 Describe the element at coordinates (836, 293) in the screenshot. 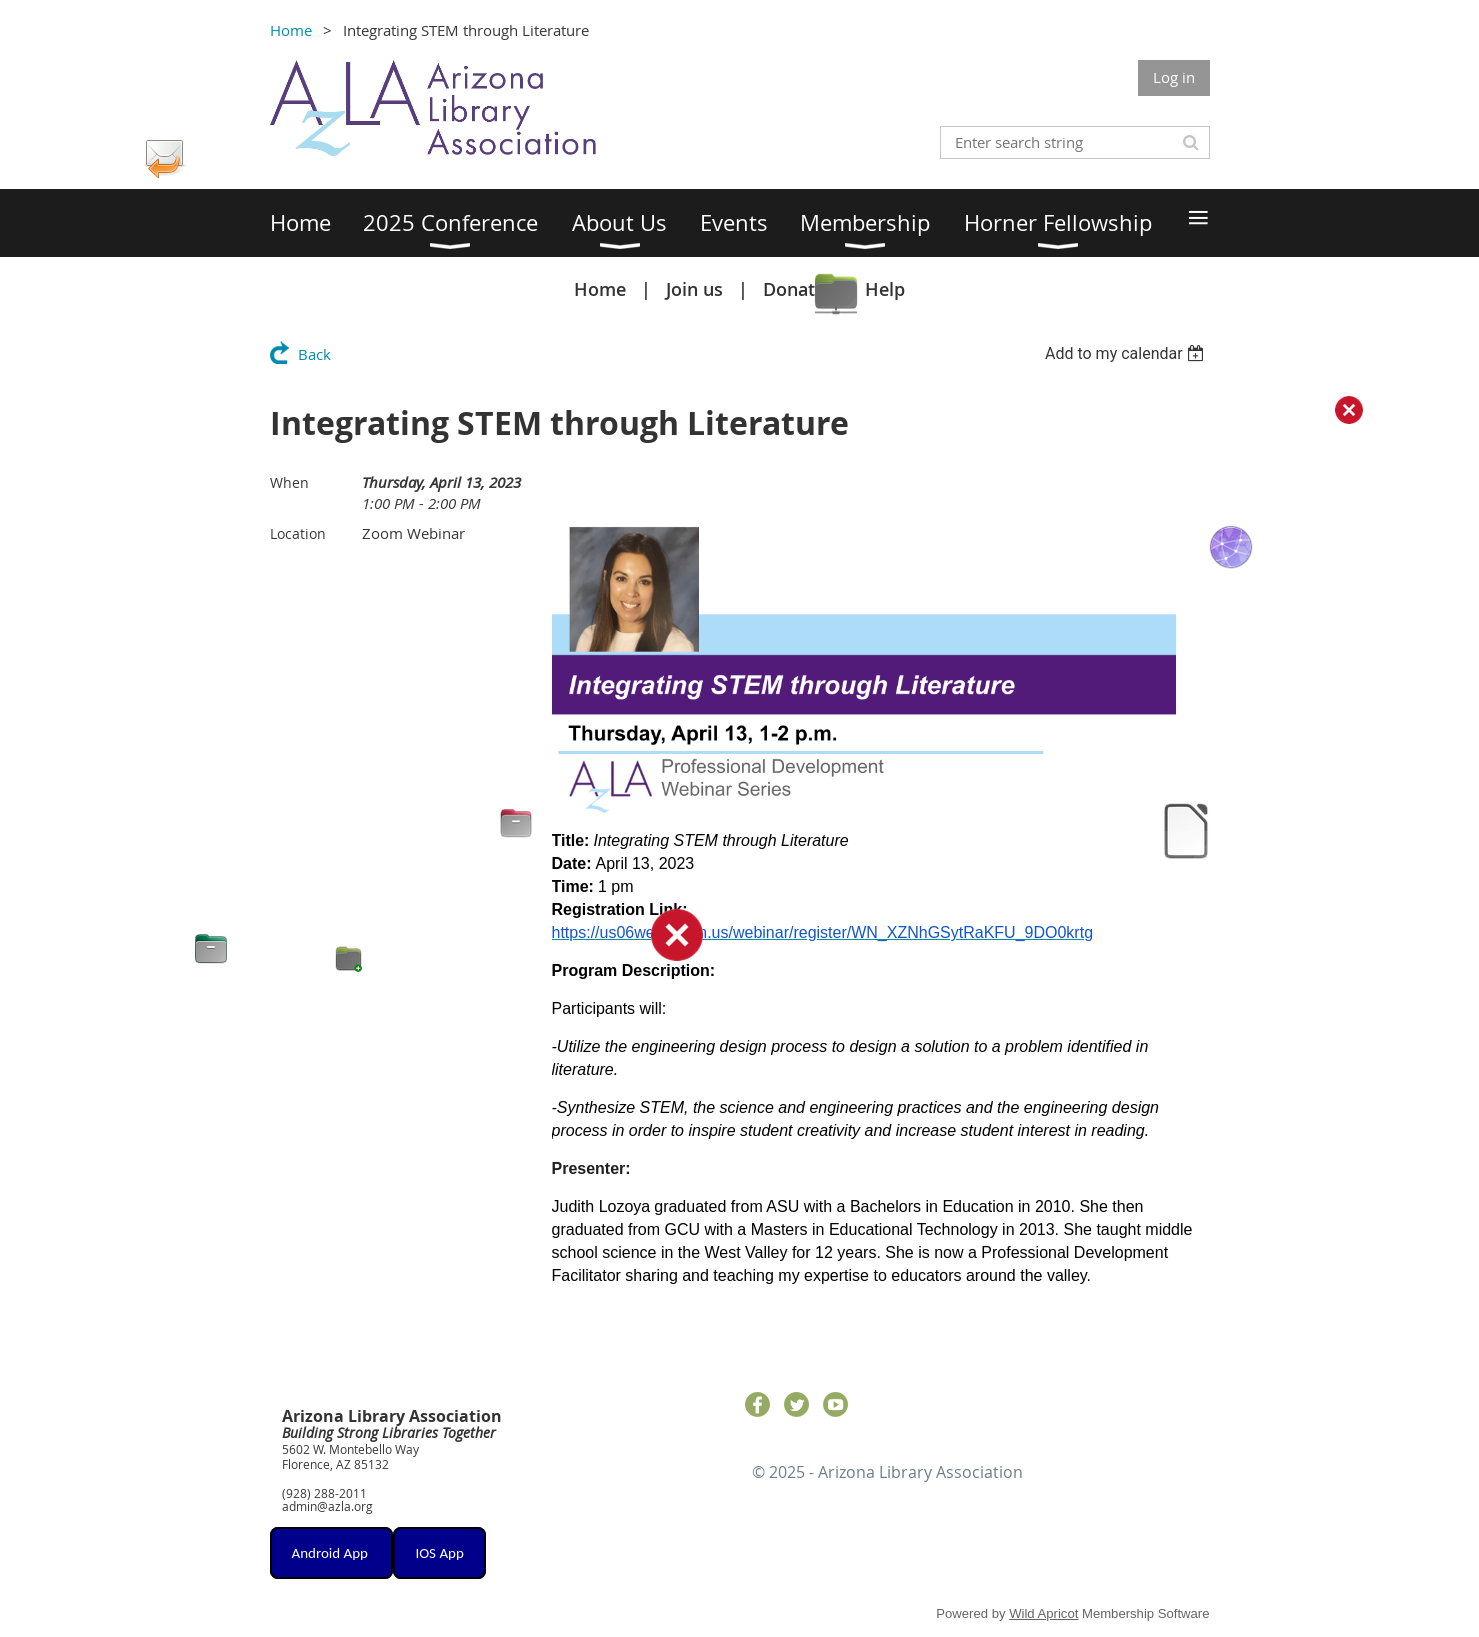

I see `access files stored on a remote server` at that location.